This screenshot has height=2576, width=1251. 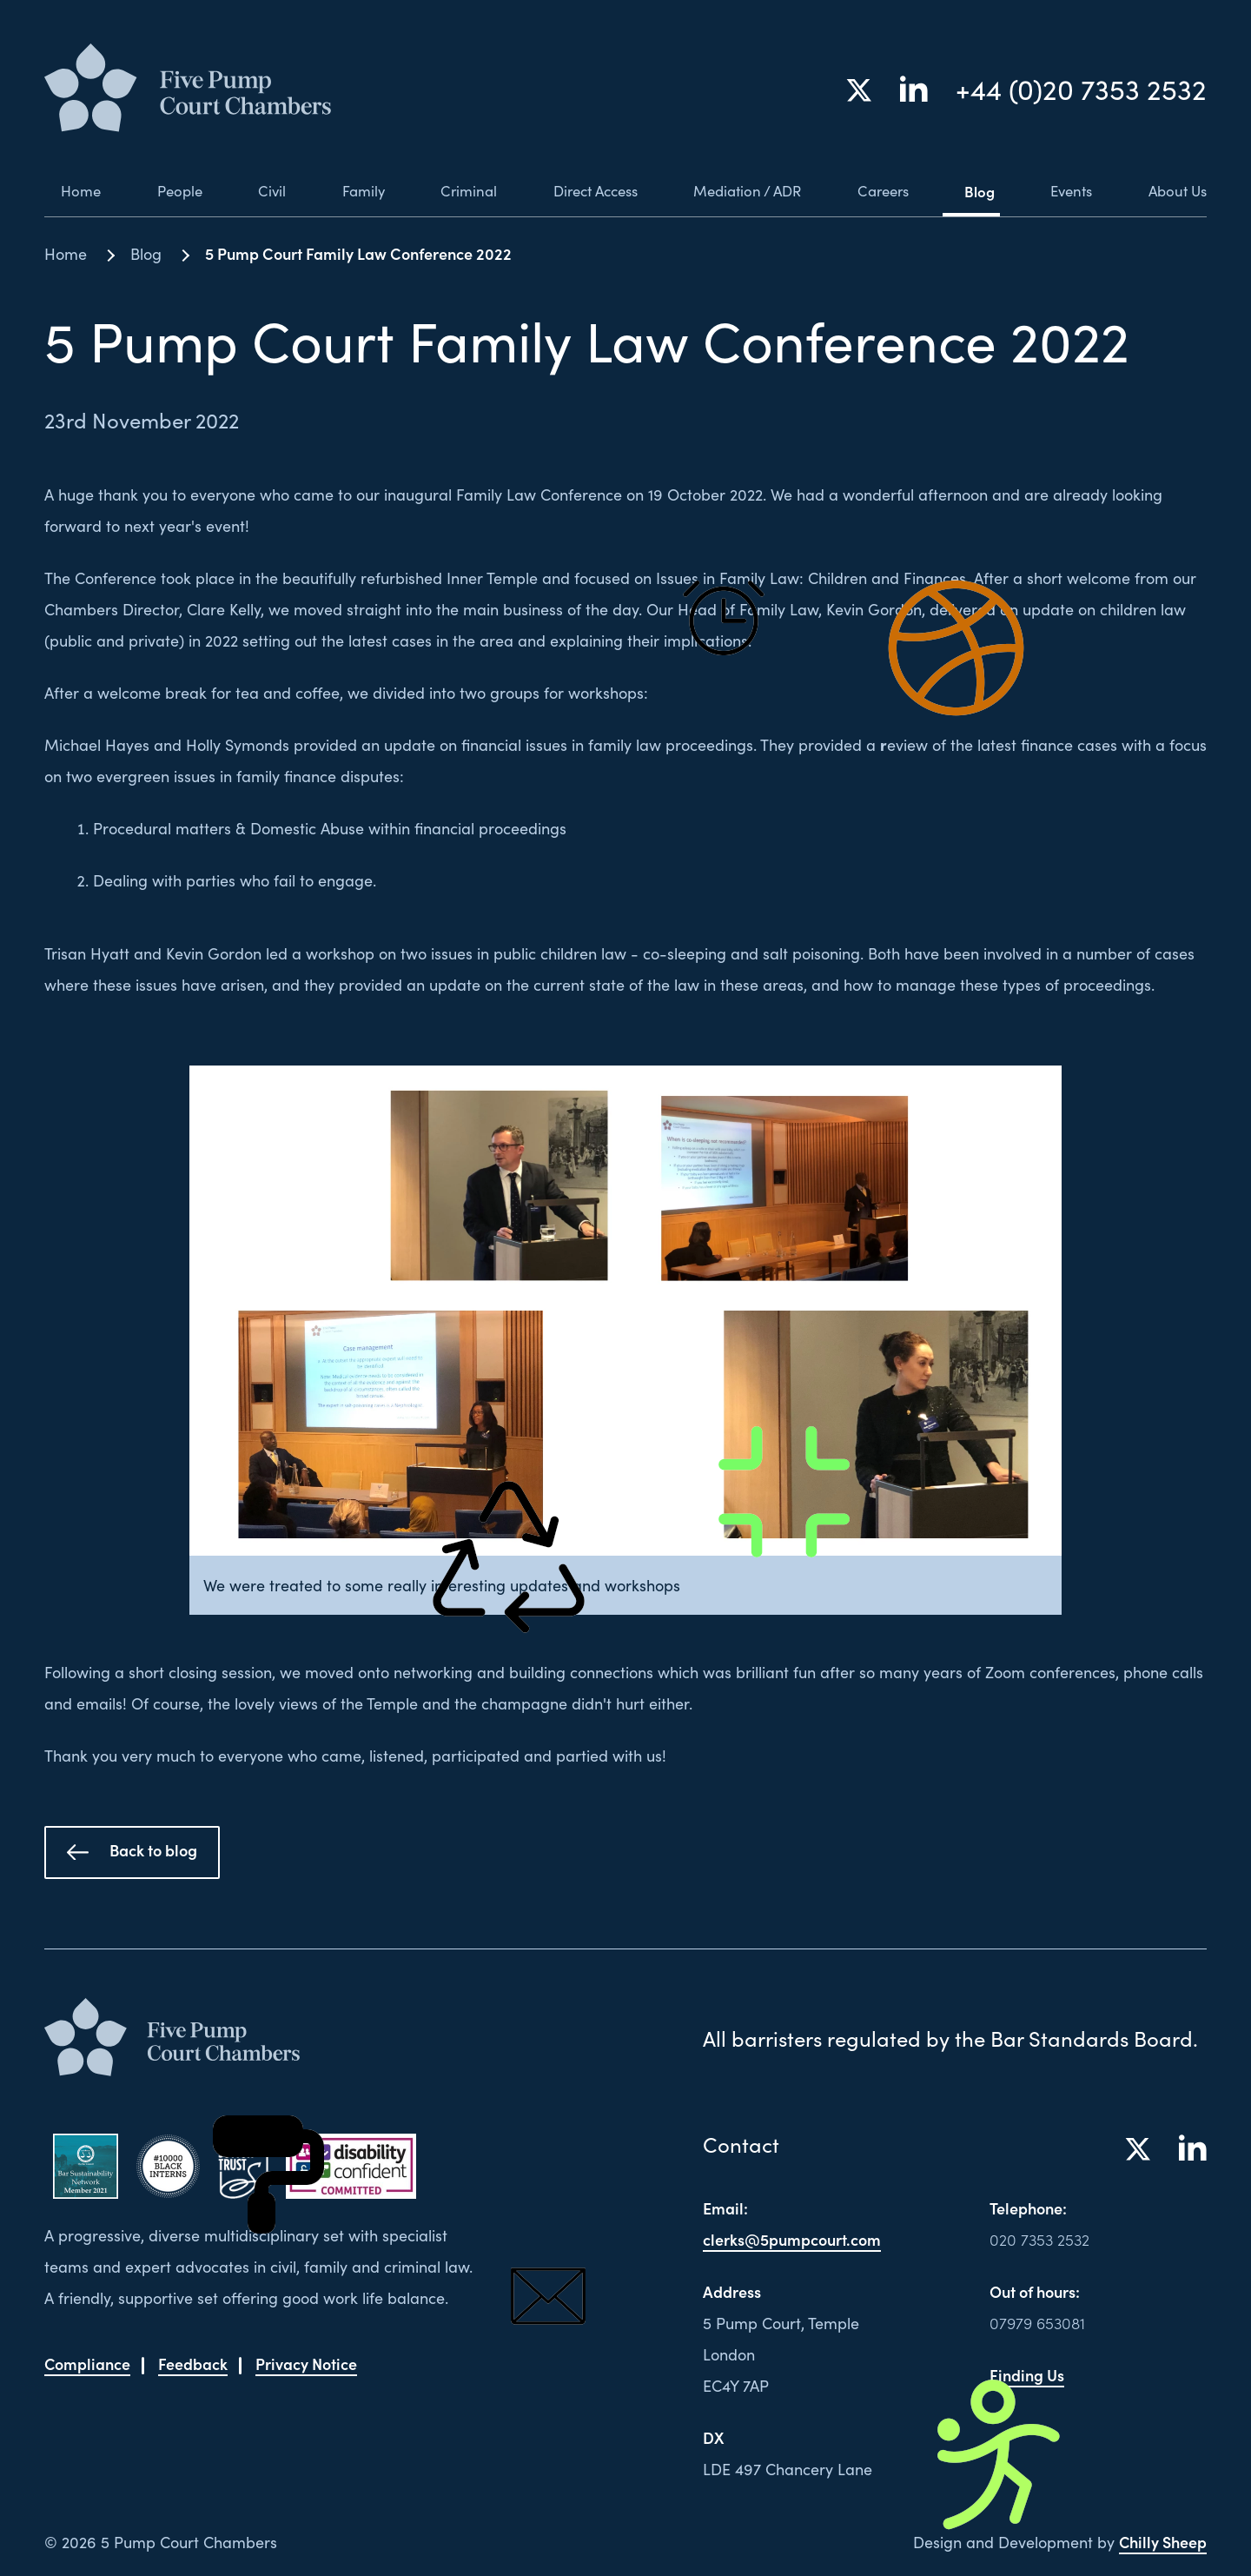 I want to click on access throwing or toss-related activity, so click(x=993, y=2452).